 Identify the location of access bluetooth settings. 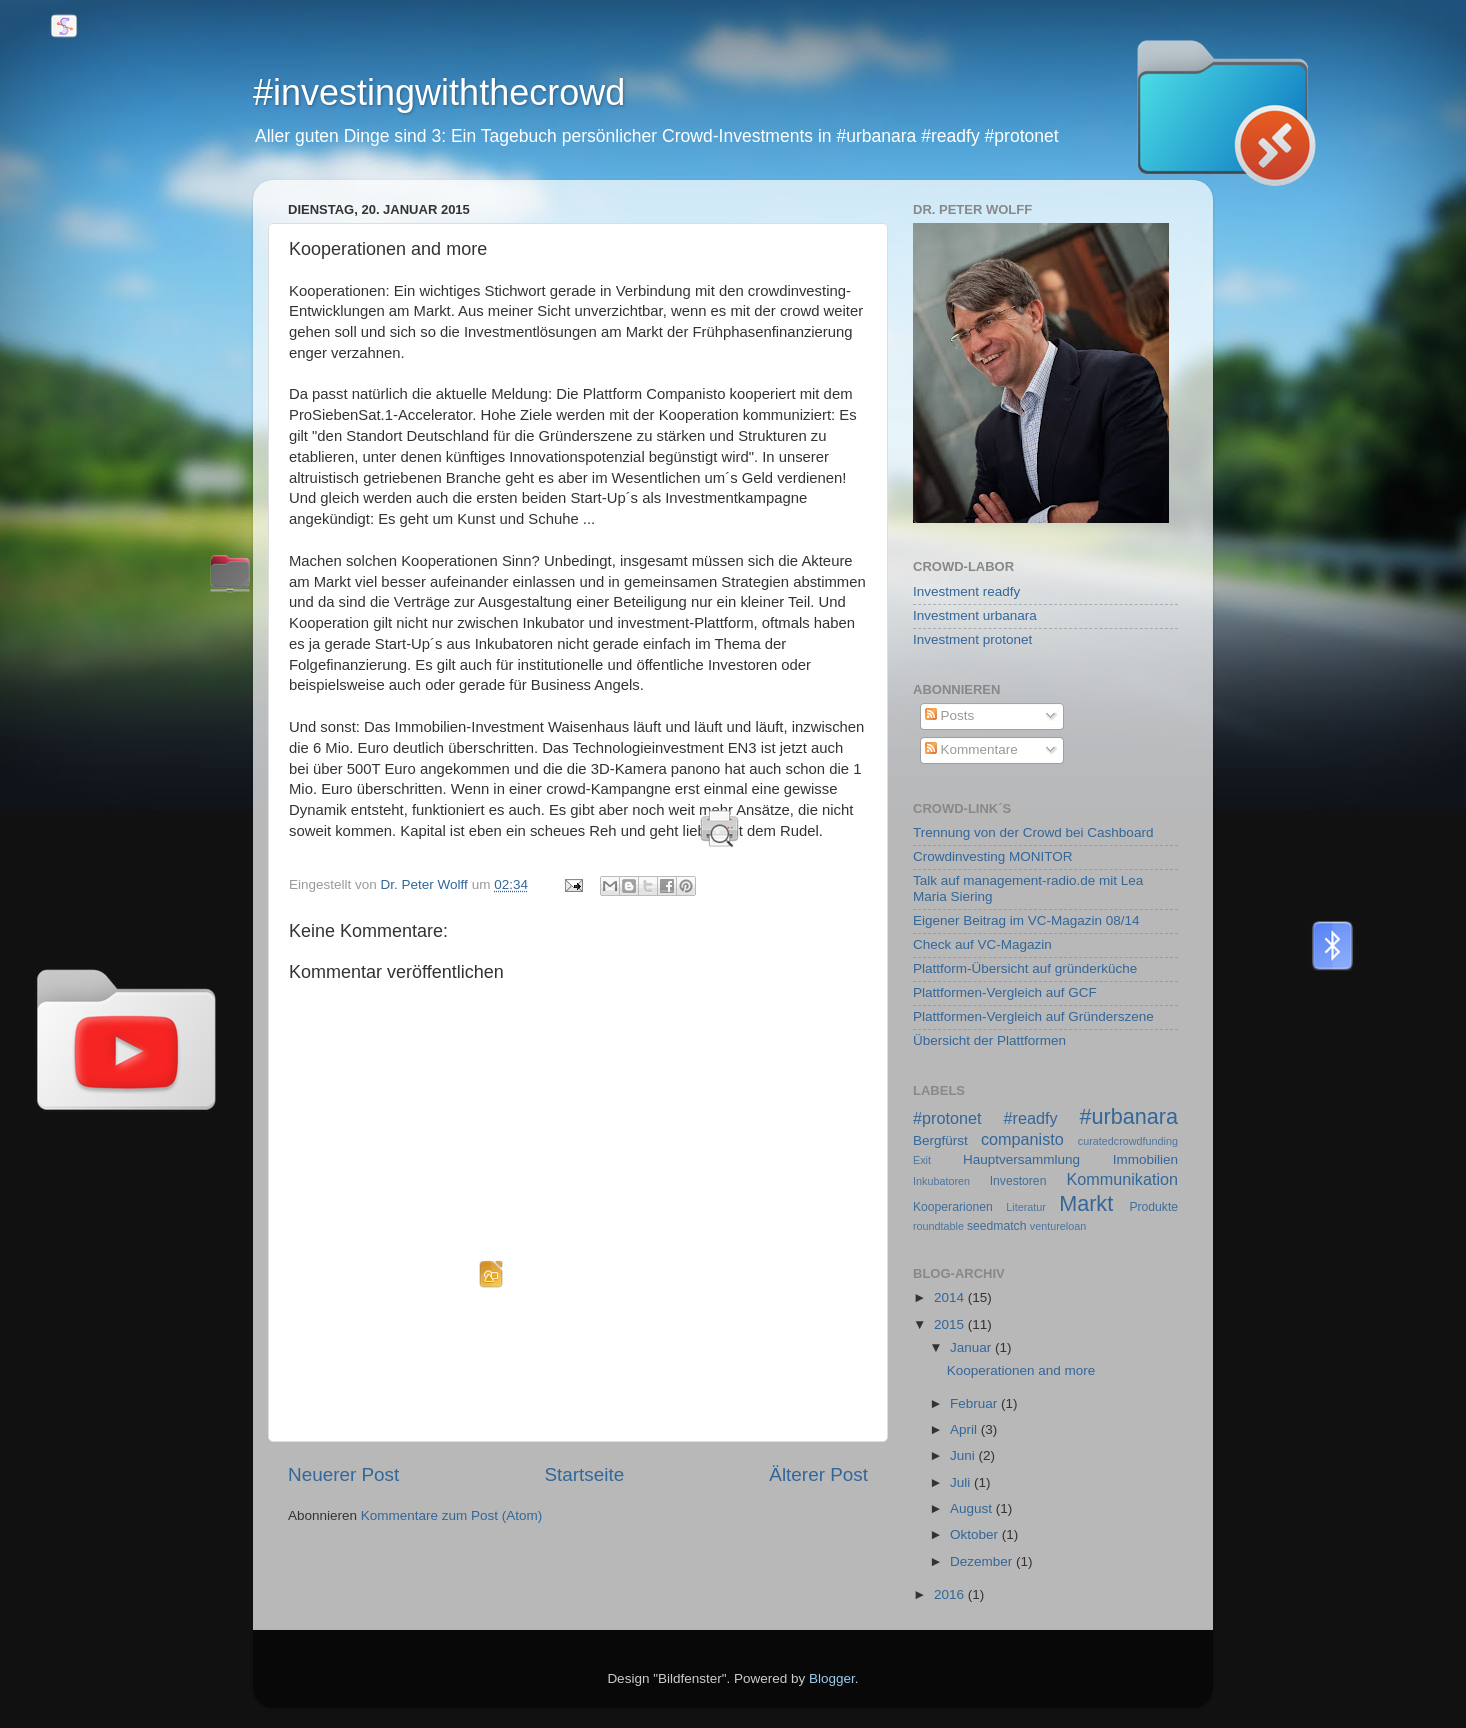
(1332, 945).